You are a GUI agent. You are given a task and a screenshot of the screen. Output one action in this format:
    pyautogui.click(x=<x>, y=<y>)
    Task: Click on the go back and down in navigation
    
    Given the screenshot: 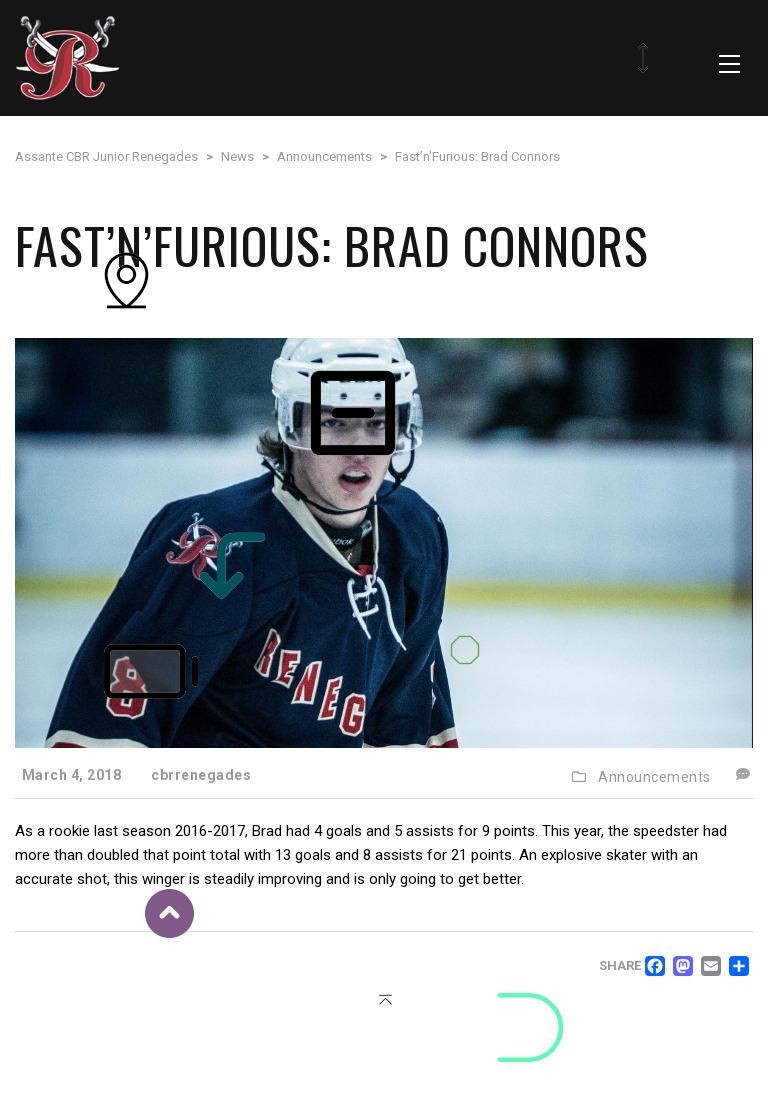 What is the action you would take?
    pyautogui.click(x=234, y=563)
    